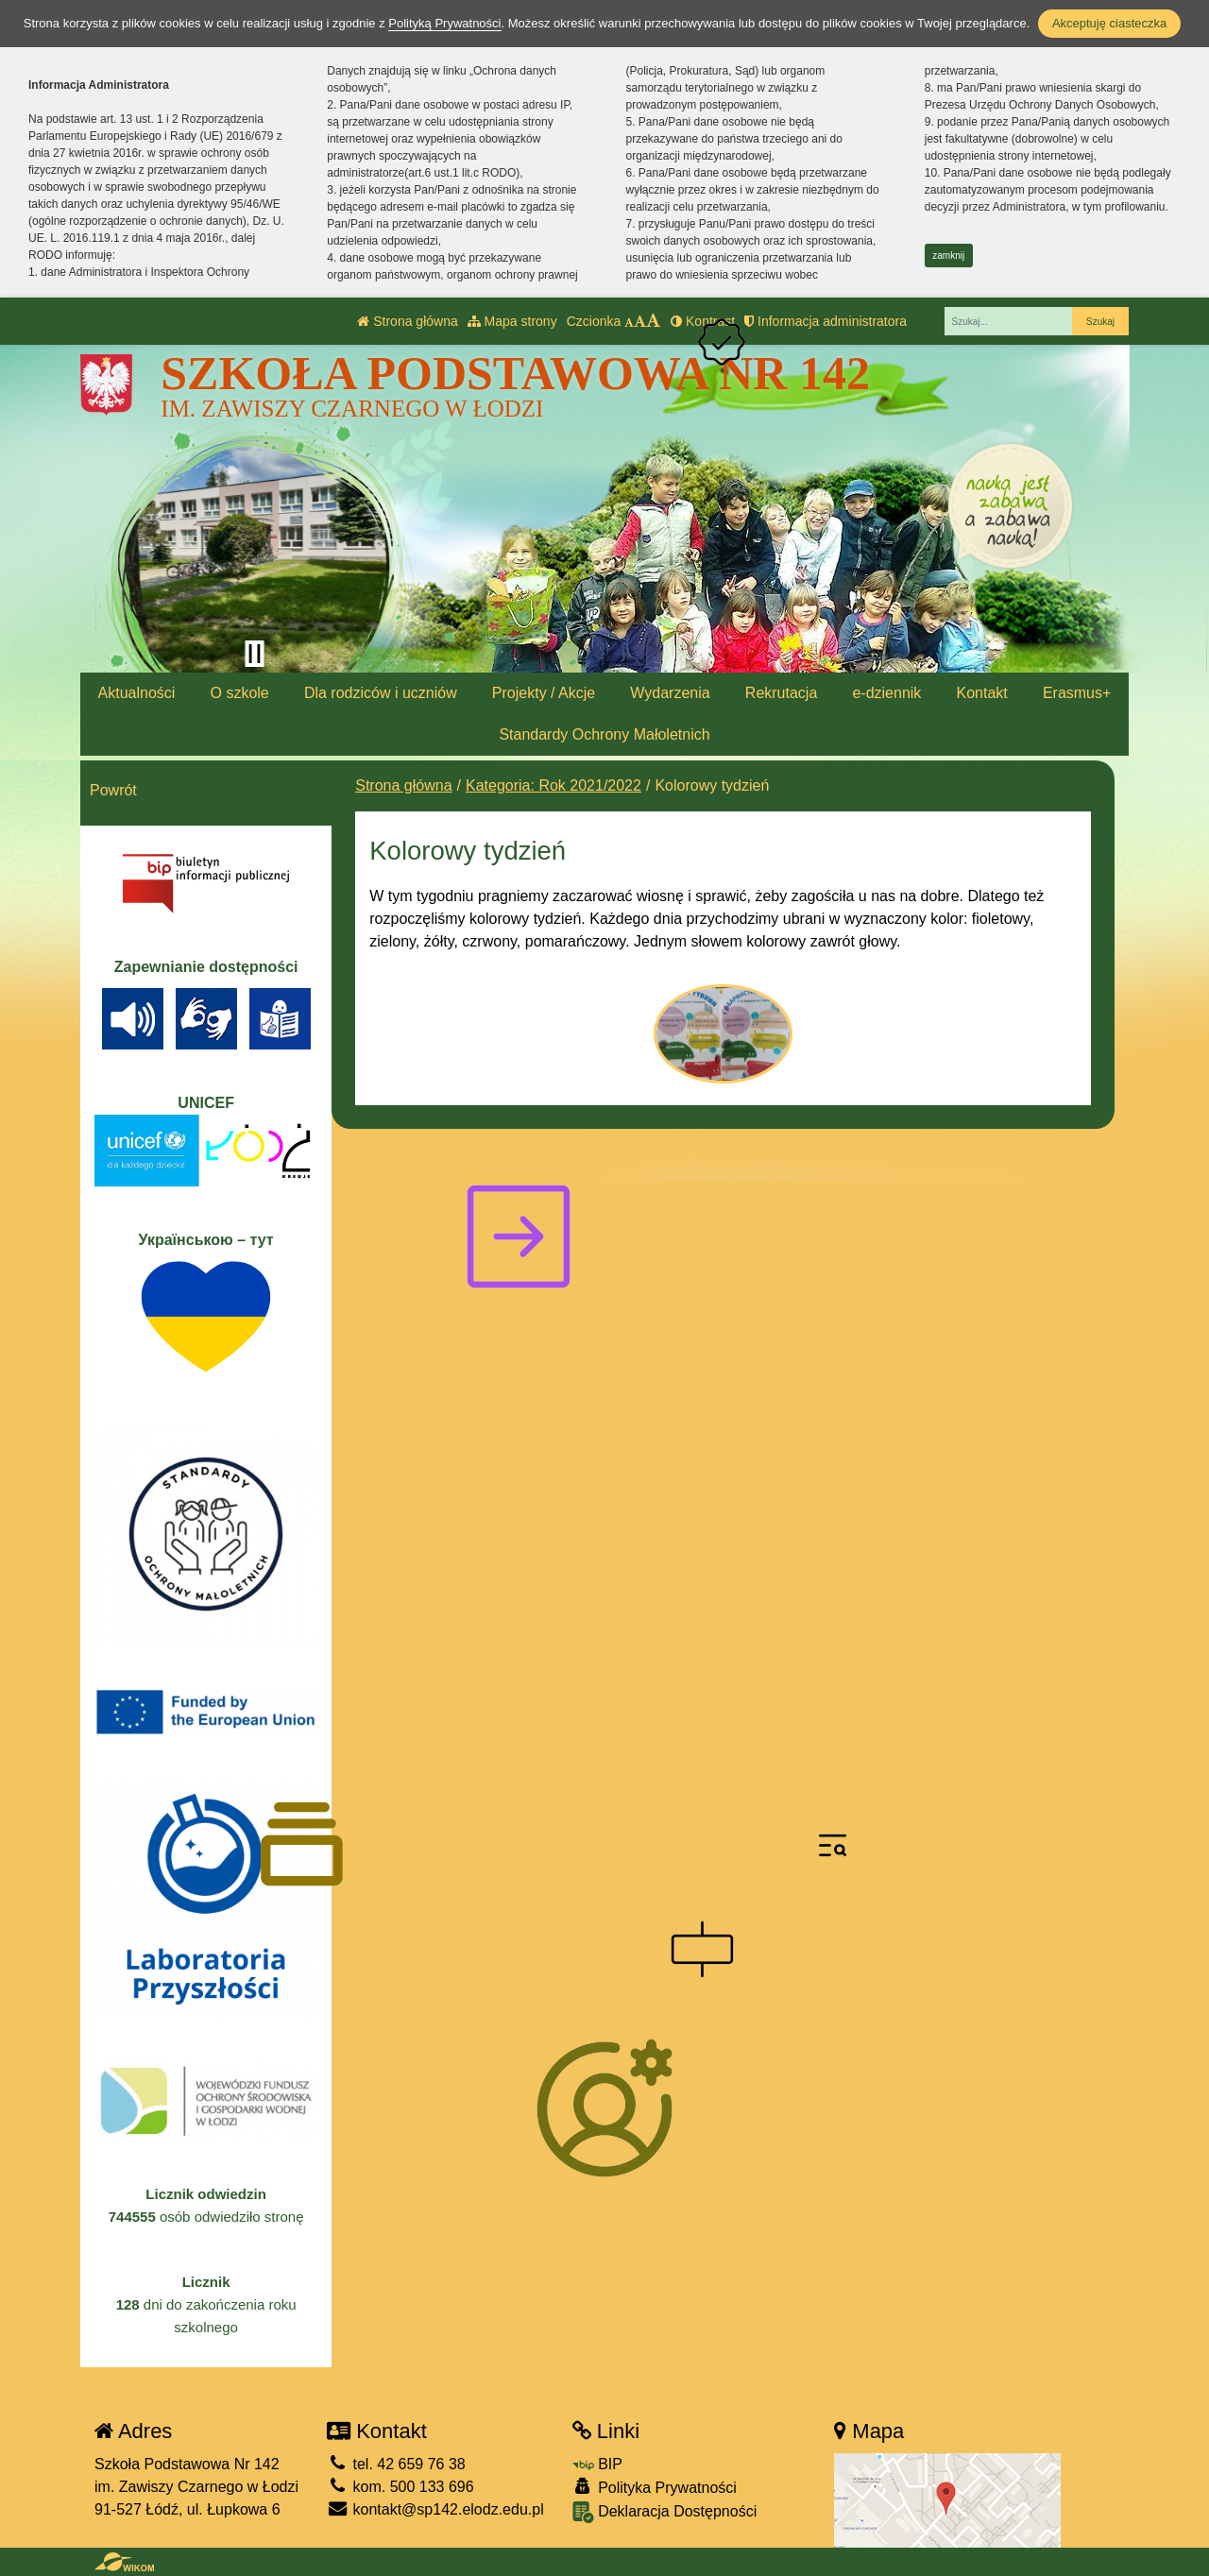 The width and height of the screenshot is (1209, 2576). What do you see at coordinates (301, 1848) in the screenshot?
I see `view stacked cards or layers` at bounding box center [301, 1848].